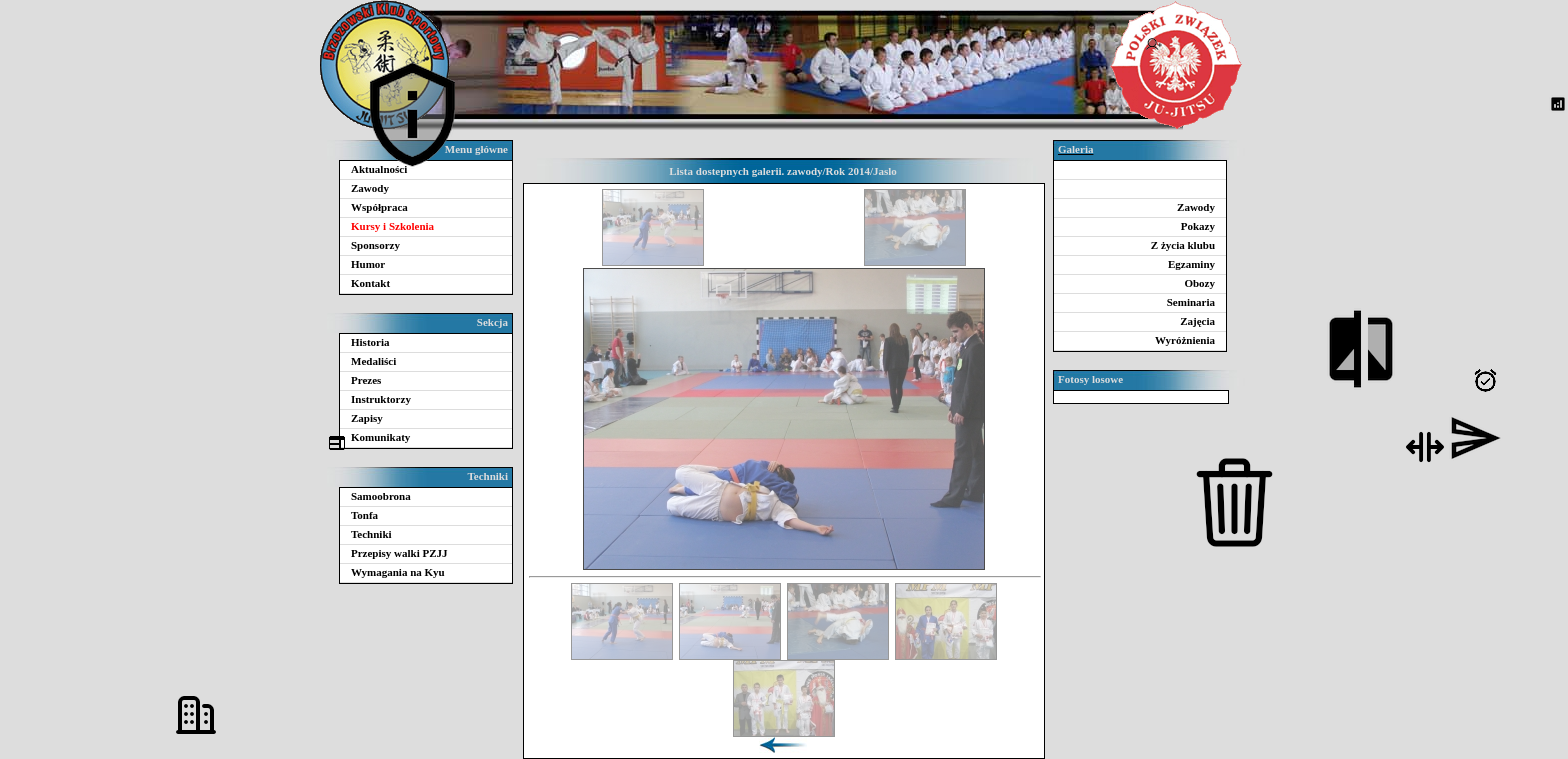 This screenshot has height=759, width=1568. Describe the element at coordinates (1485, 380) in the screenshot. I see `alarm is set and active` at that location.